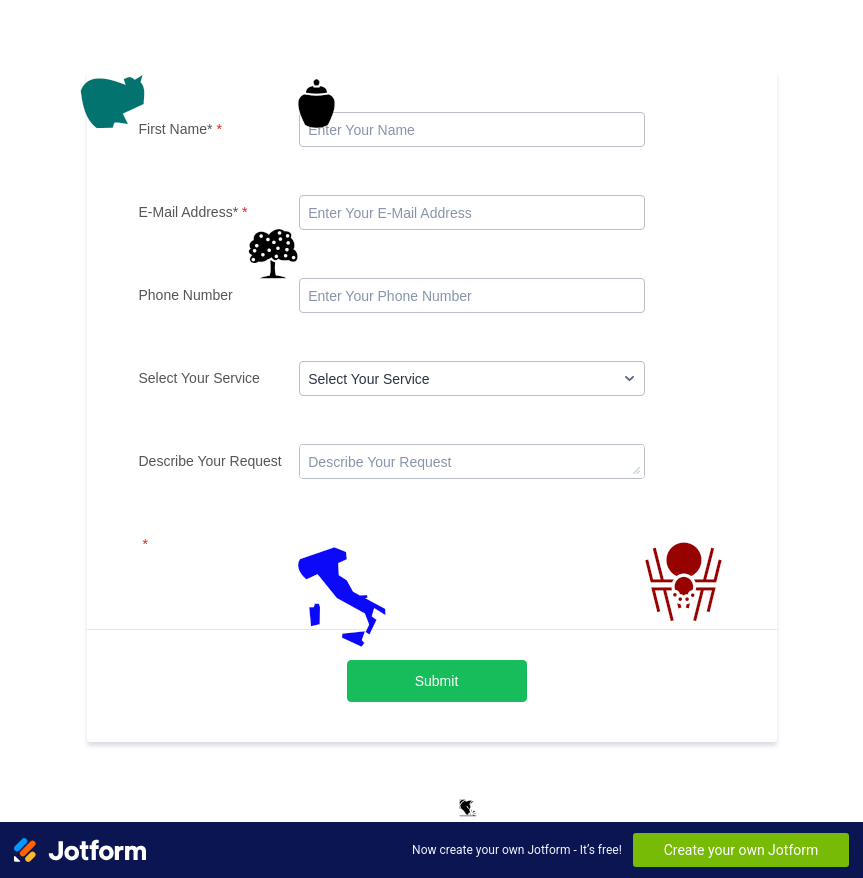  I want to click on spider enemy or creature in a game interface, so click(683, 581).